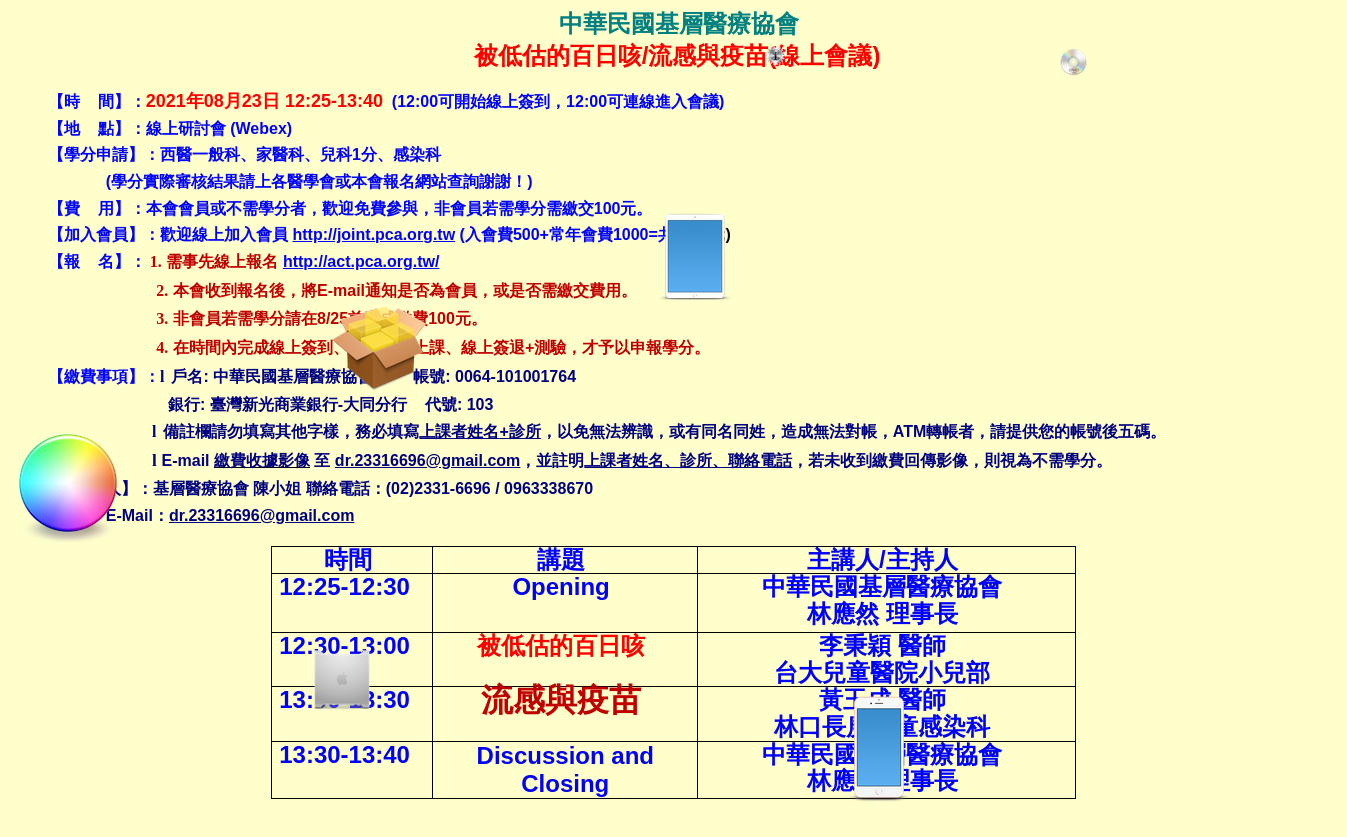  I want to click on access DVD-RW drive or disc contents, so click(1073, 62).